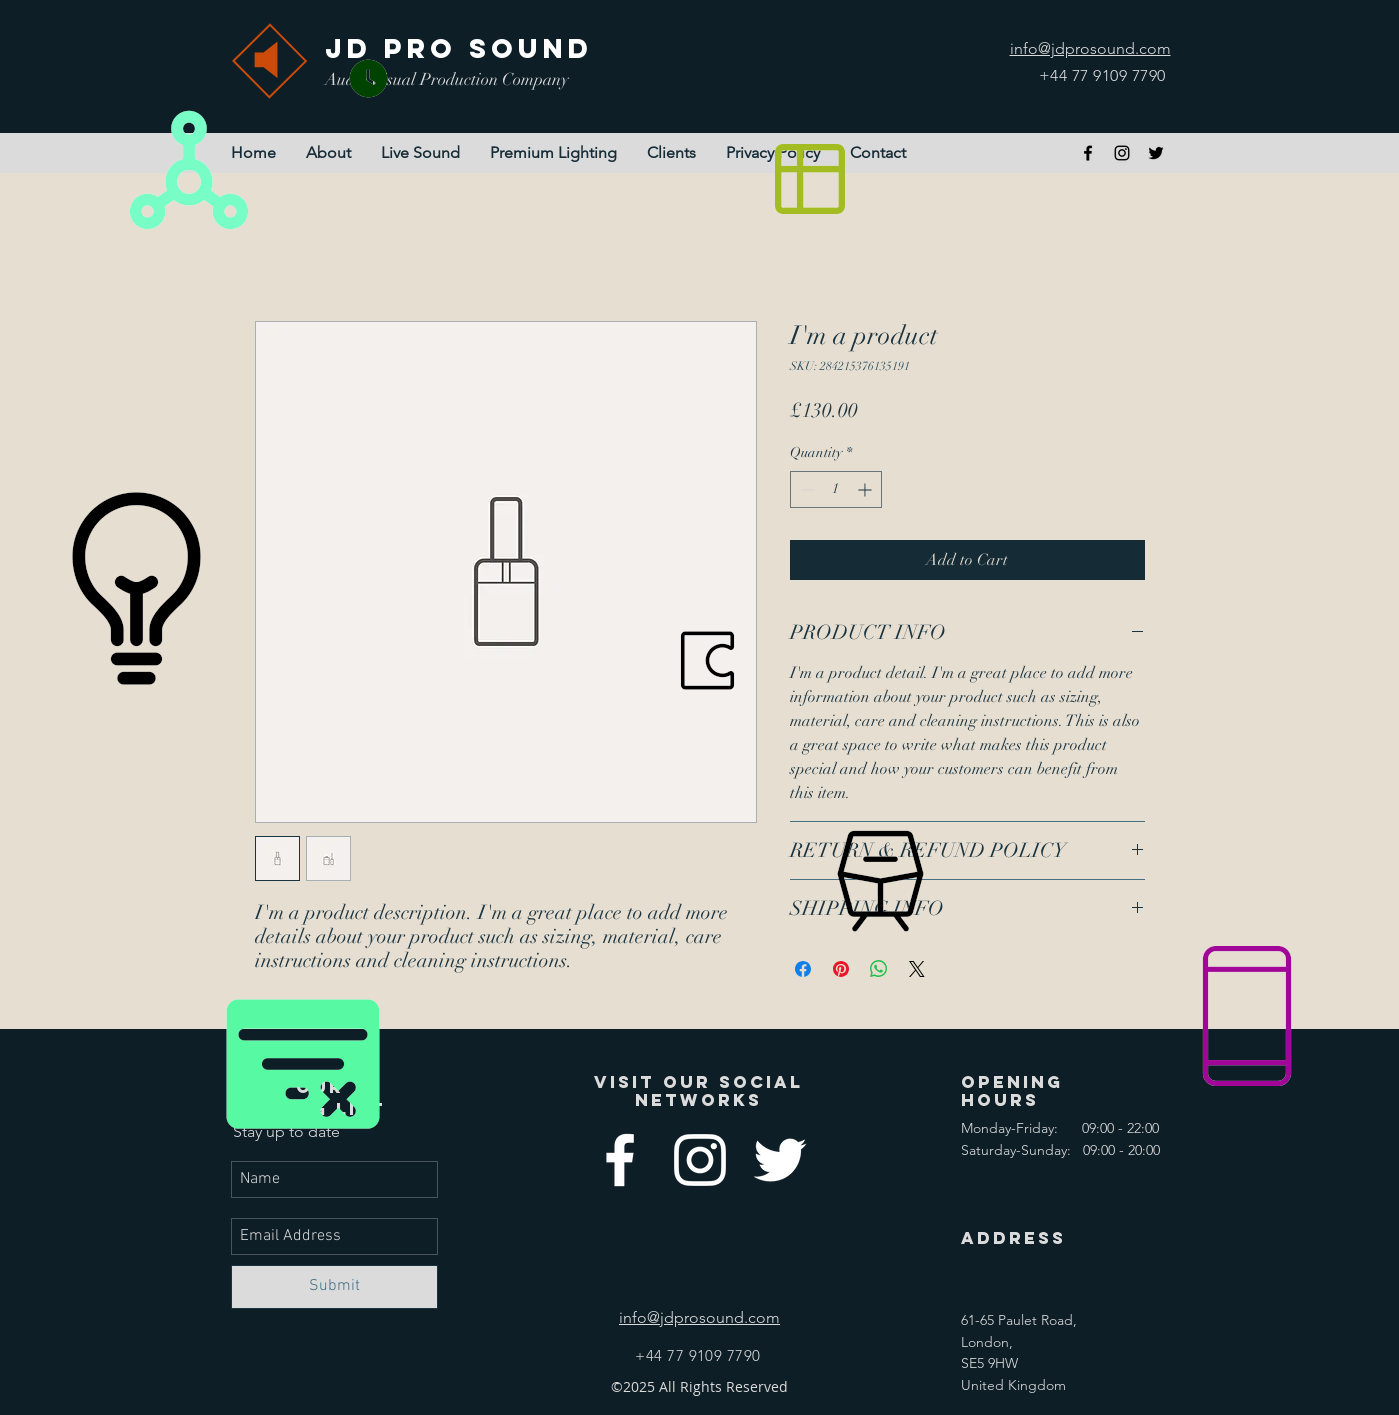 The width and height of the screenshot is (1399, 1415). I want to click on view time or clock settings, so click(368, 78).